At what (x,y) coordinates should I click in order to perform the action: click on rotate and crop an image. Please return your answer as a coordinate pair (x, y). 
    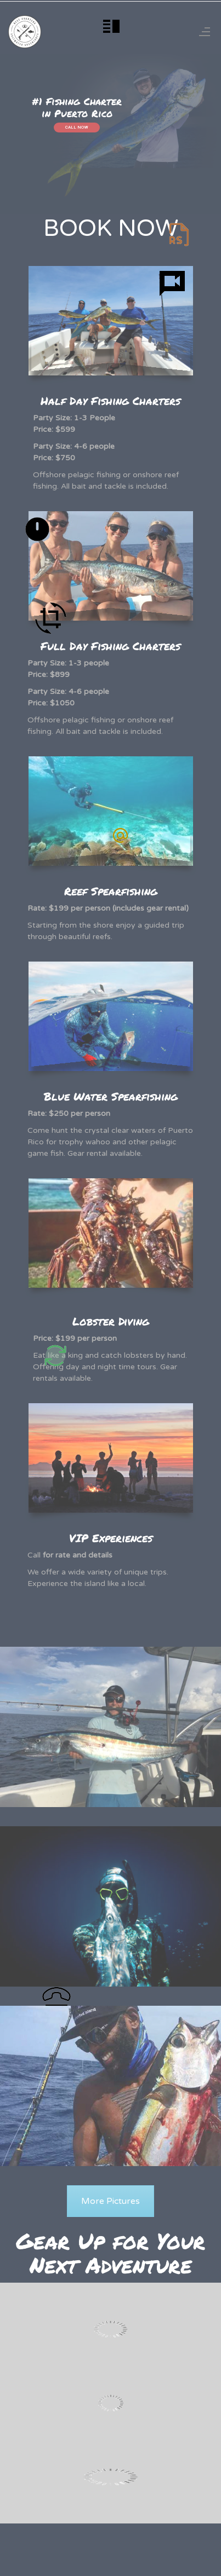
    Looking at the image, I should click on (50, 618).